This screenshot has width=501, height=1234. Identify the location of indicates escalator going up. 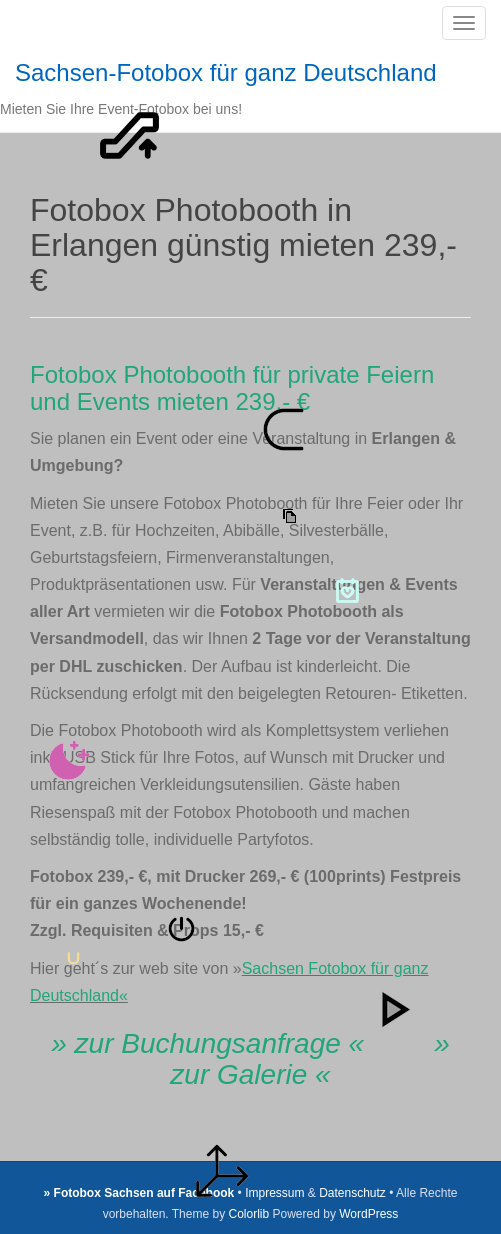
(129, 135).